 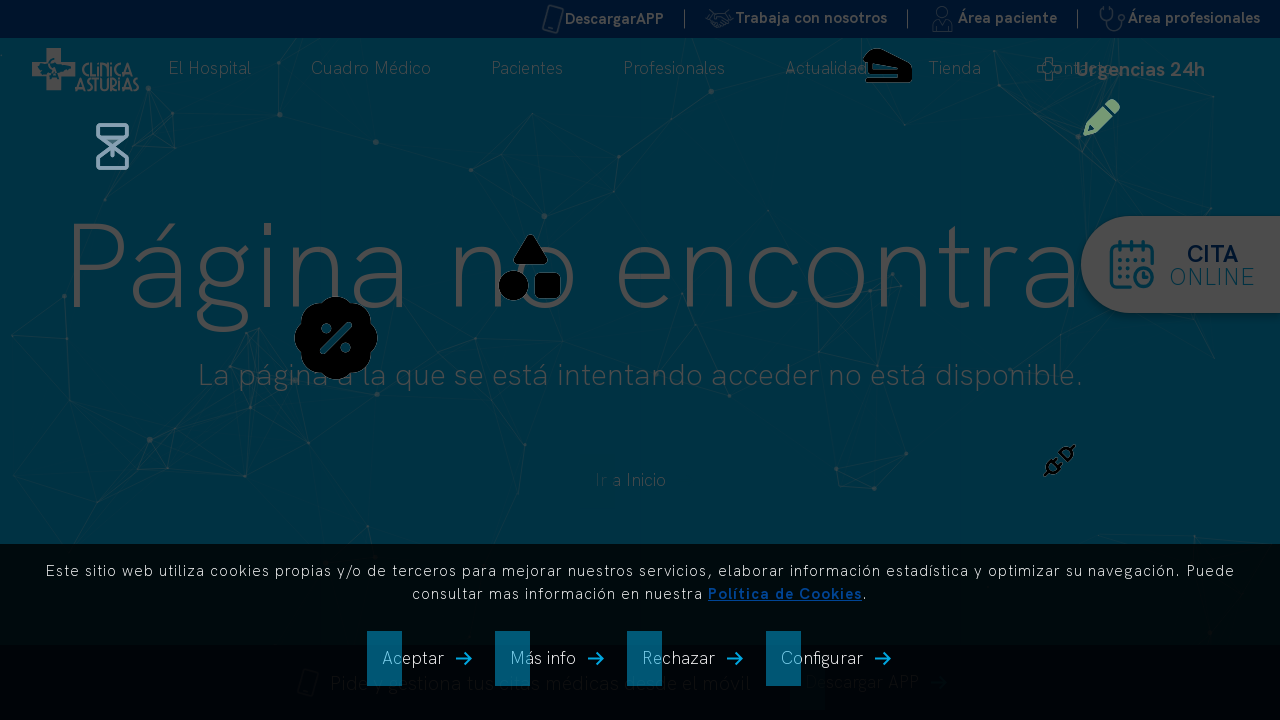 I want to click on indicates a task or process in progress, so click(x=112, y=146).